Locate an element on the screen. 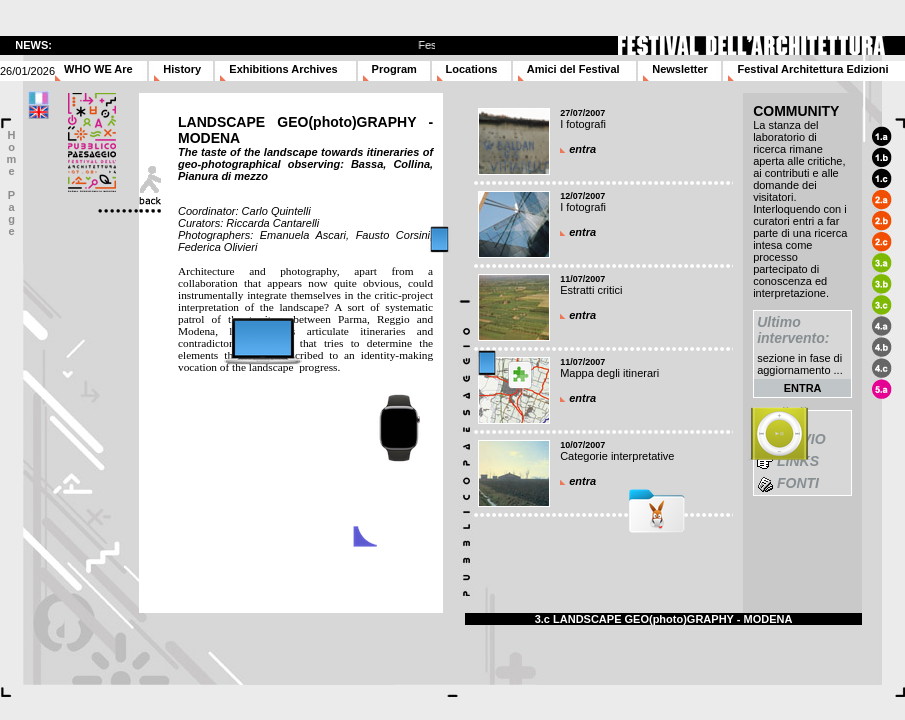  open eMule downloads folder is located at coordinates (656, 512).